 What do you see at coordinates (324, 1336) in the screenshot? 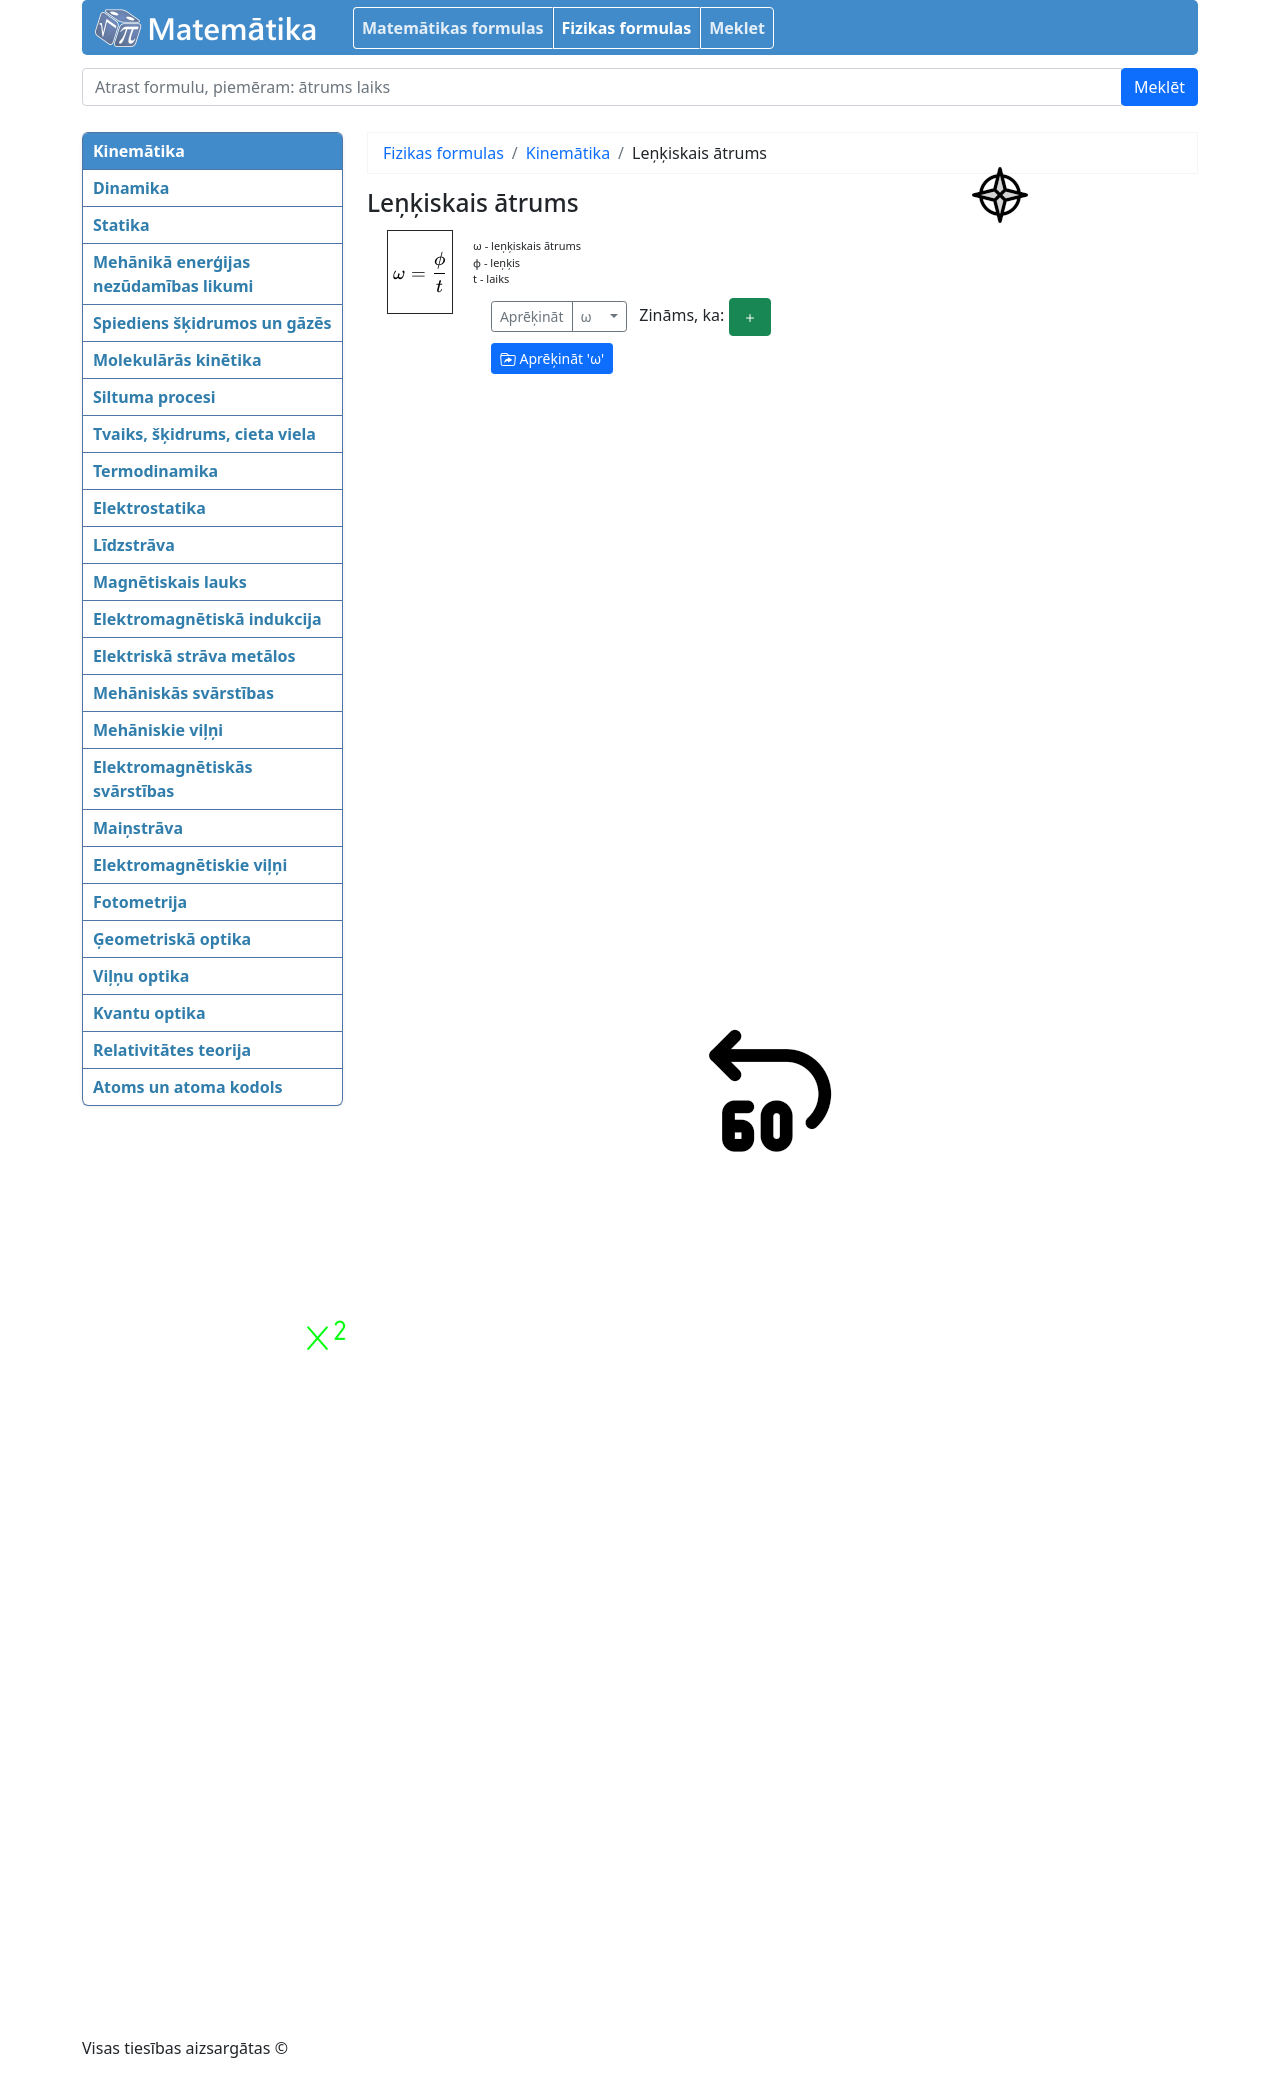
I see `apply superscript formatting to selected text` at bounding box center [324, 1336].